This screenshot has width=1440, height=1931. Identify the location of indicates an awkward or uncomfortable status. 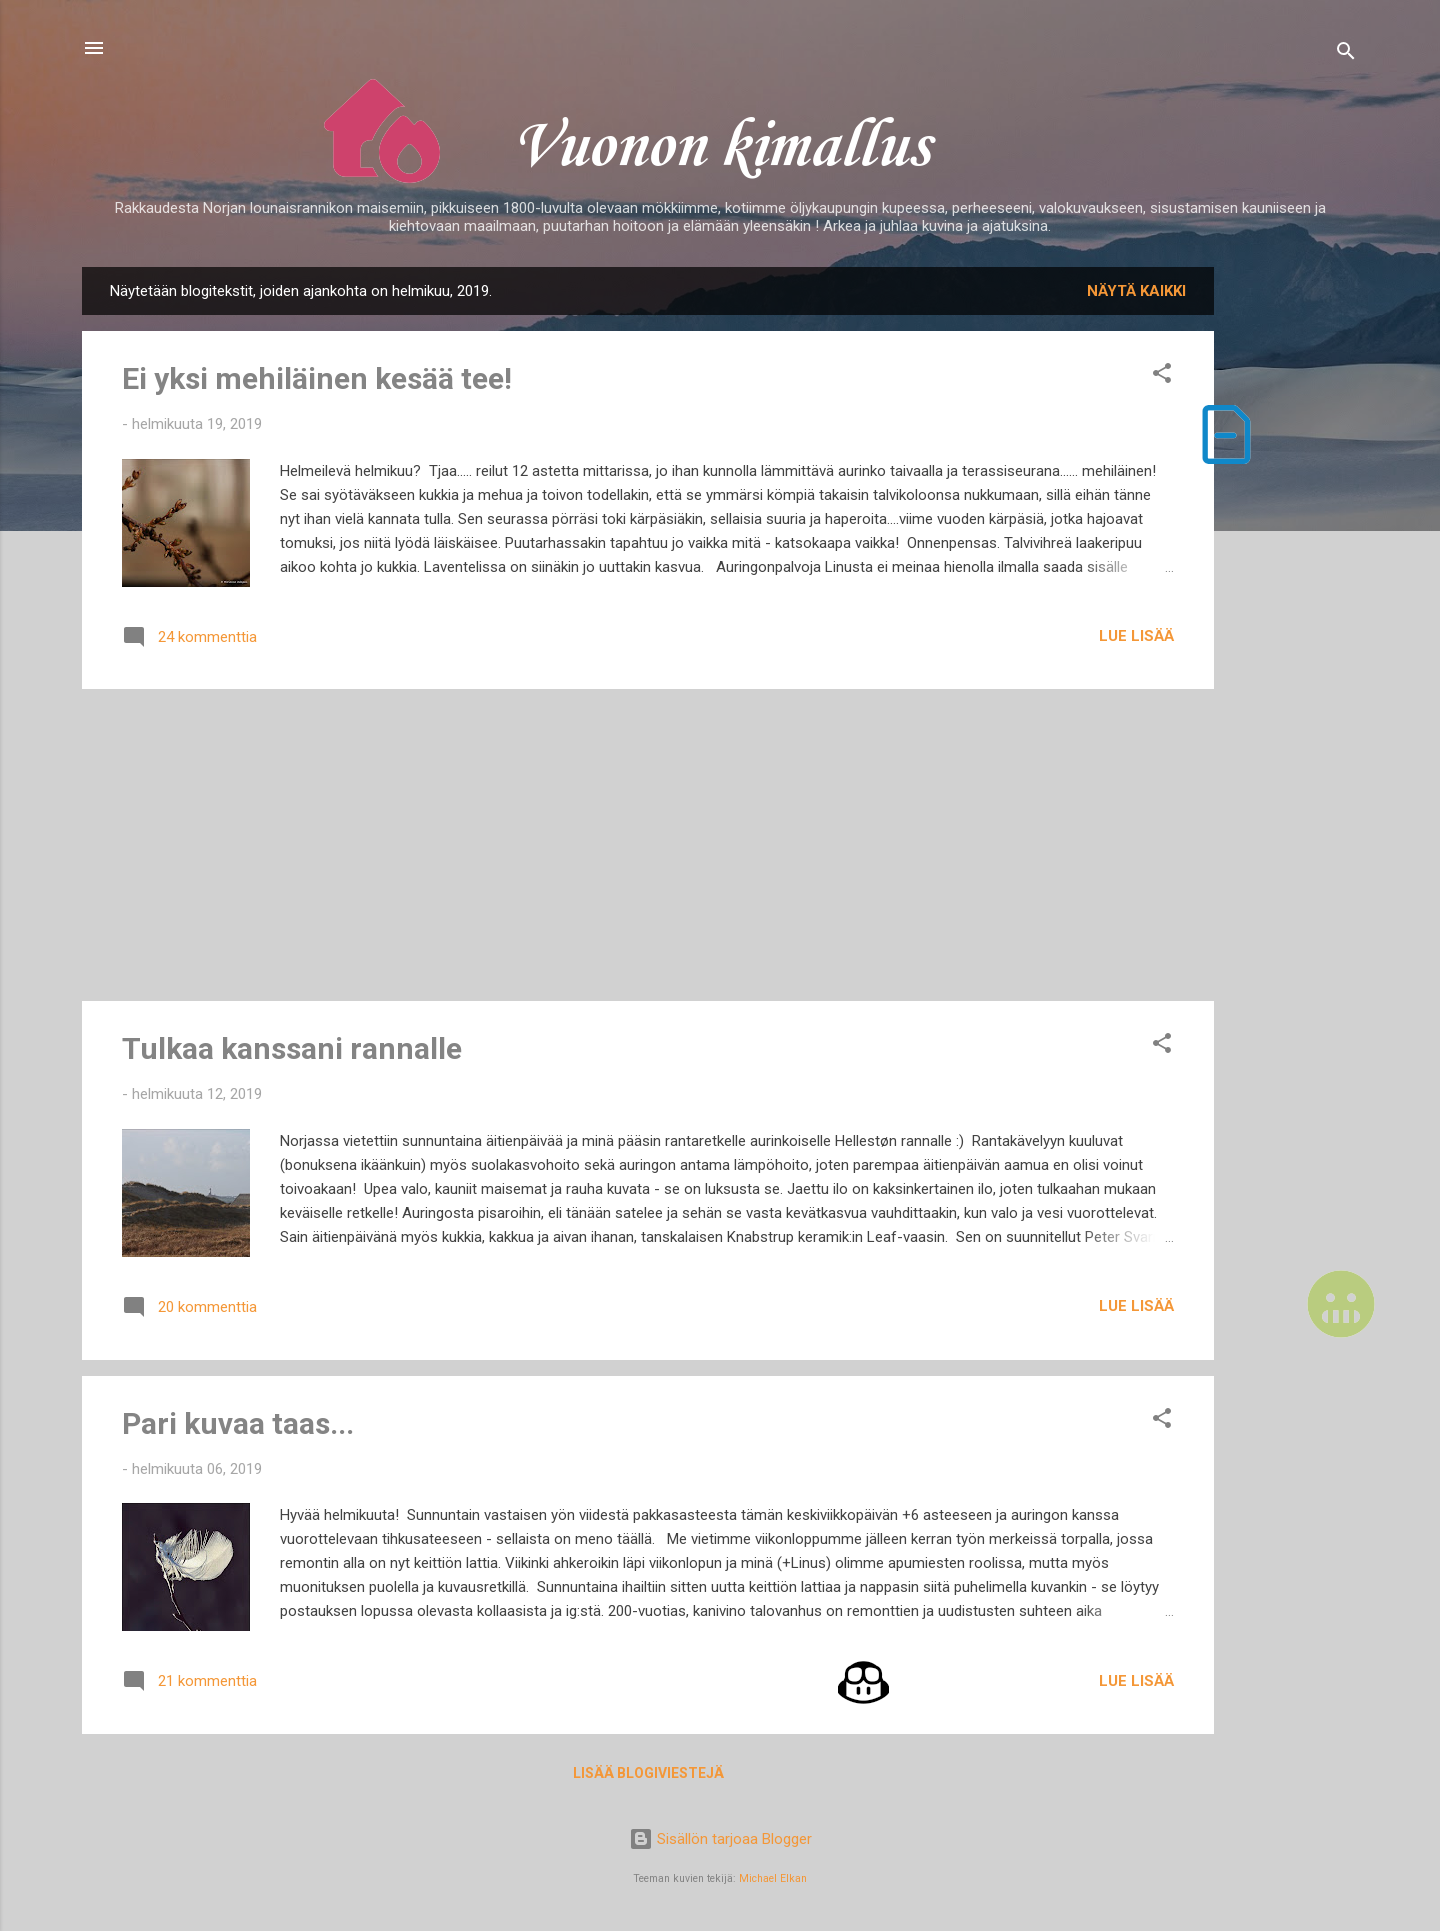
(1341, 1304).